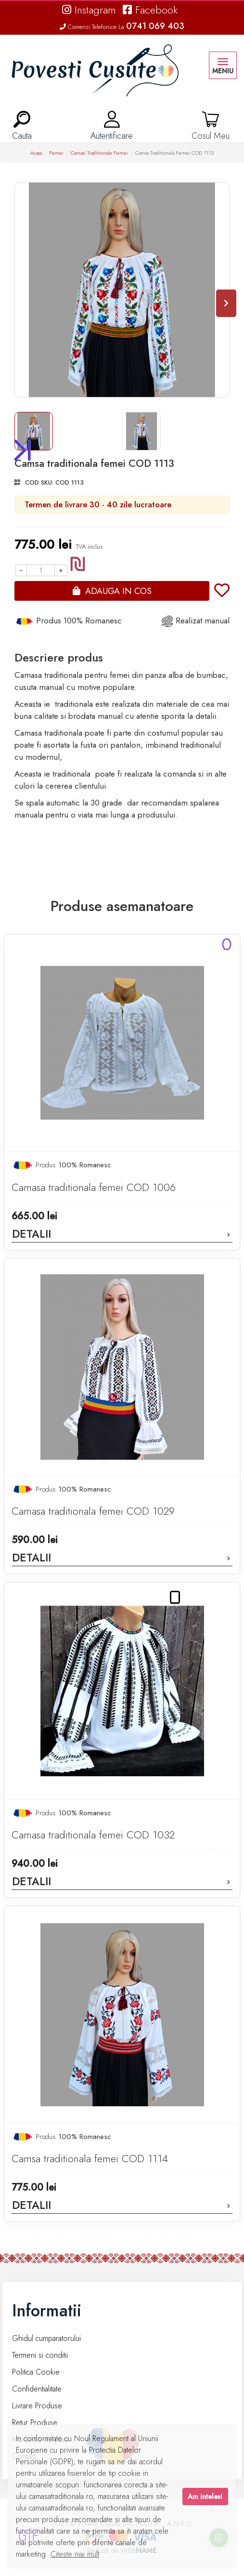 The width and height of the screenshot is (244, 2576). Describe the element at coordinates (227, 944) in the screenshot. I see `indicates zero items or empty count` at that location.